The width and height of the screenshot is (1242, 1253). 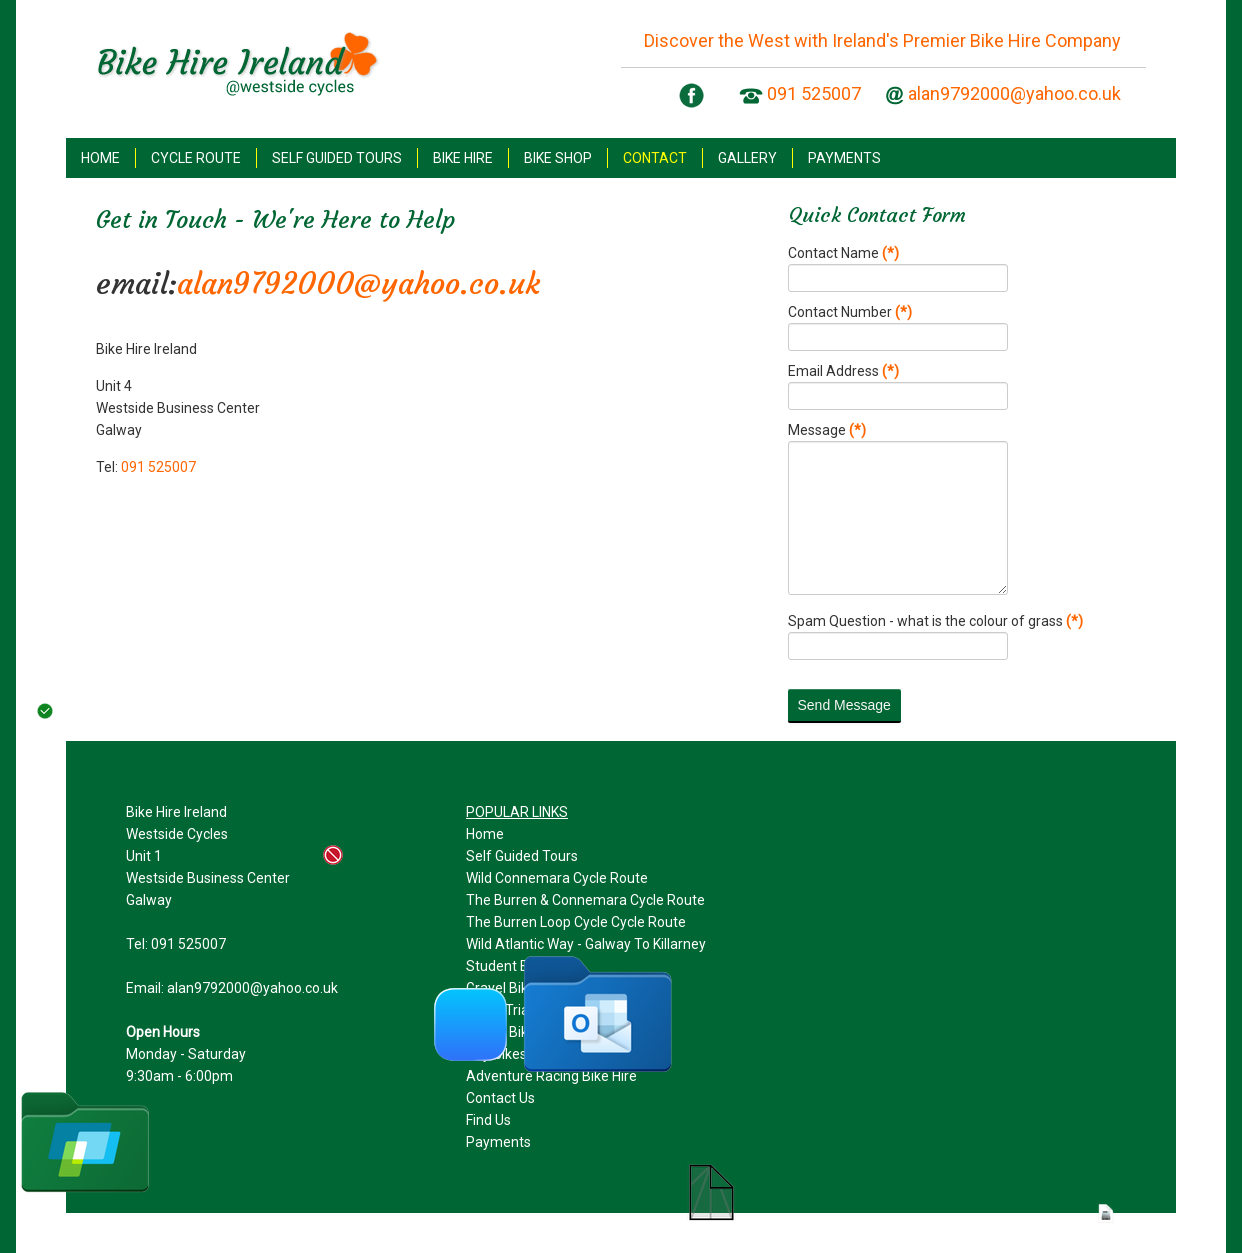 I want to click on open jquery mobile project folder, so click(x=84, y=1145).